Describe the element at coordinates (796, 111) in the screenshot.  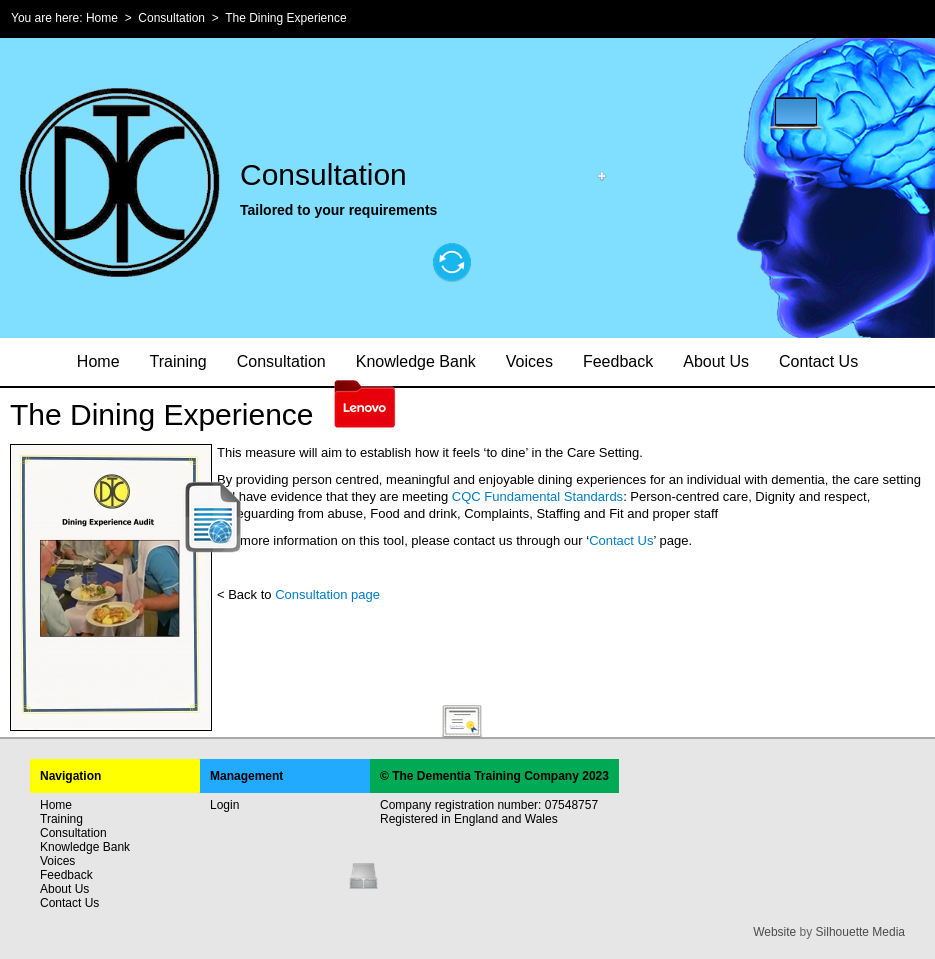
I see `macbook pro device icon` at that location.